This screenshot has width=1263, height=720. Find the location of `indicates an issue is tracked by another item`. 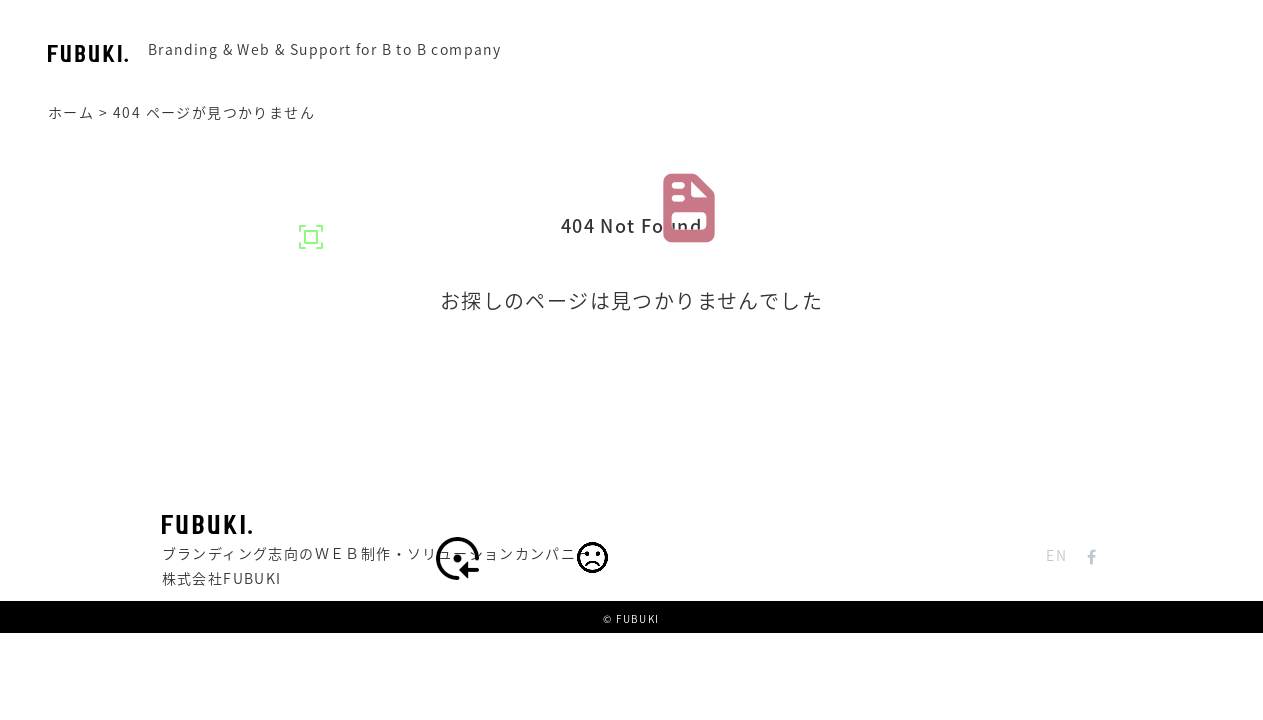

indicates an issue is tracked by another item is located at coordinates (457, 558).